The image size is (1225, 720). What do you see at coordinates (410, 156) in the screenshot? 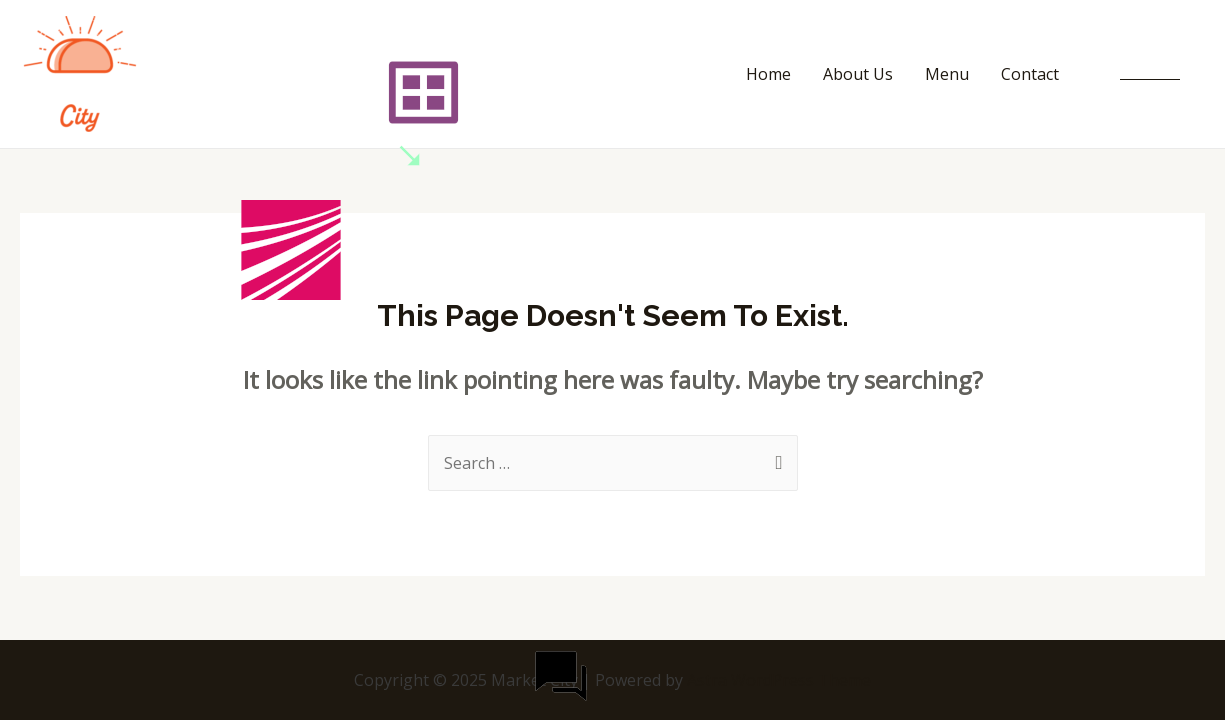
I see `navigate to the next section below` at bounding box center [410, 156].